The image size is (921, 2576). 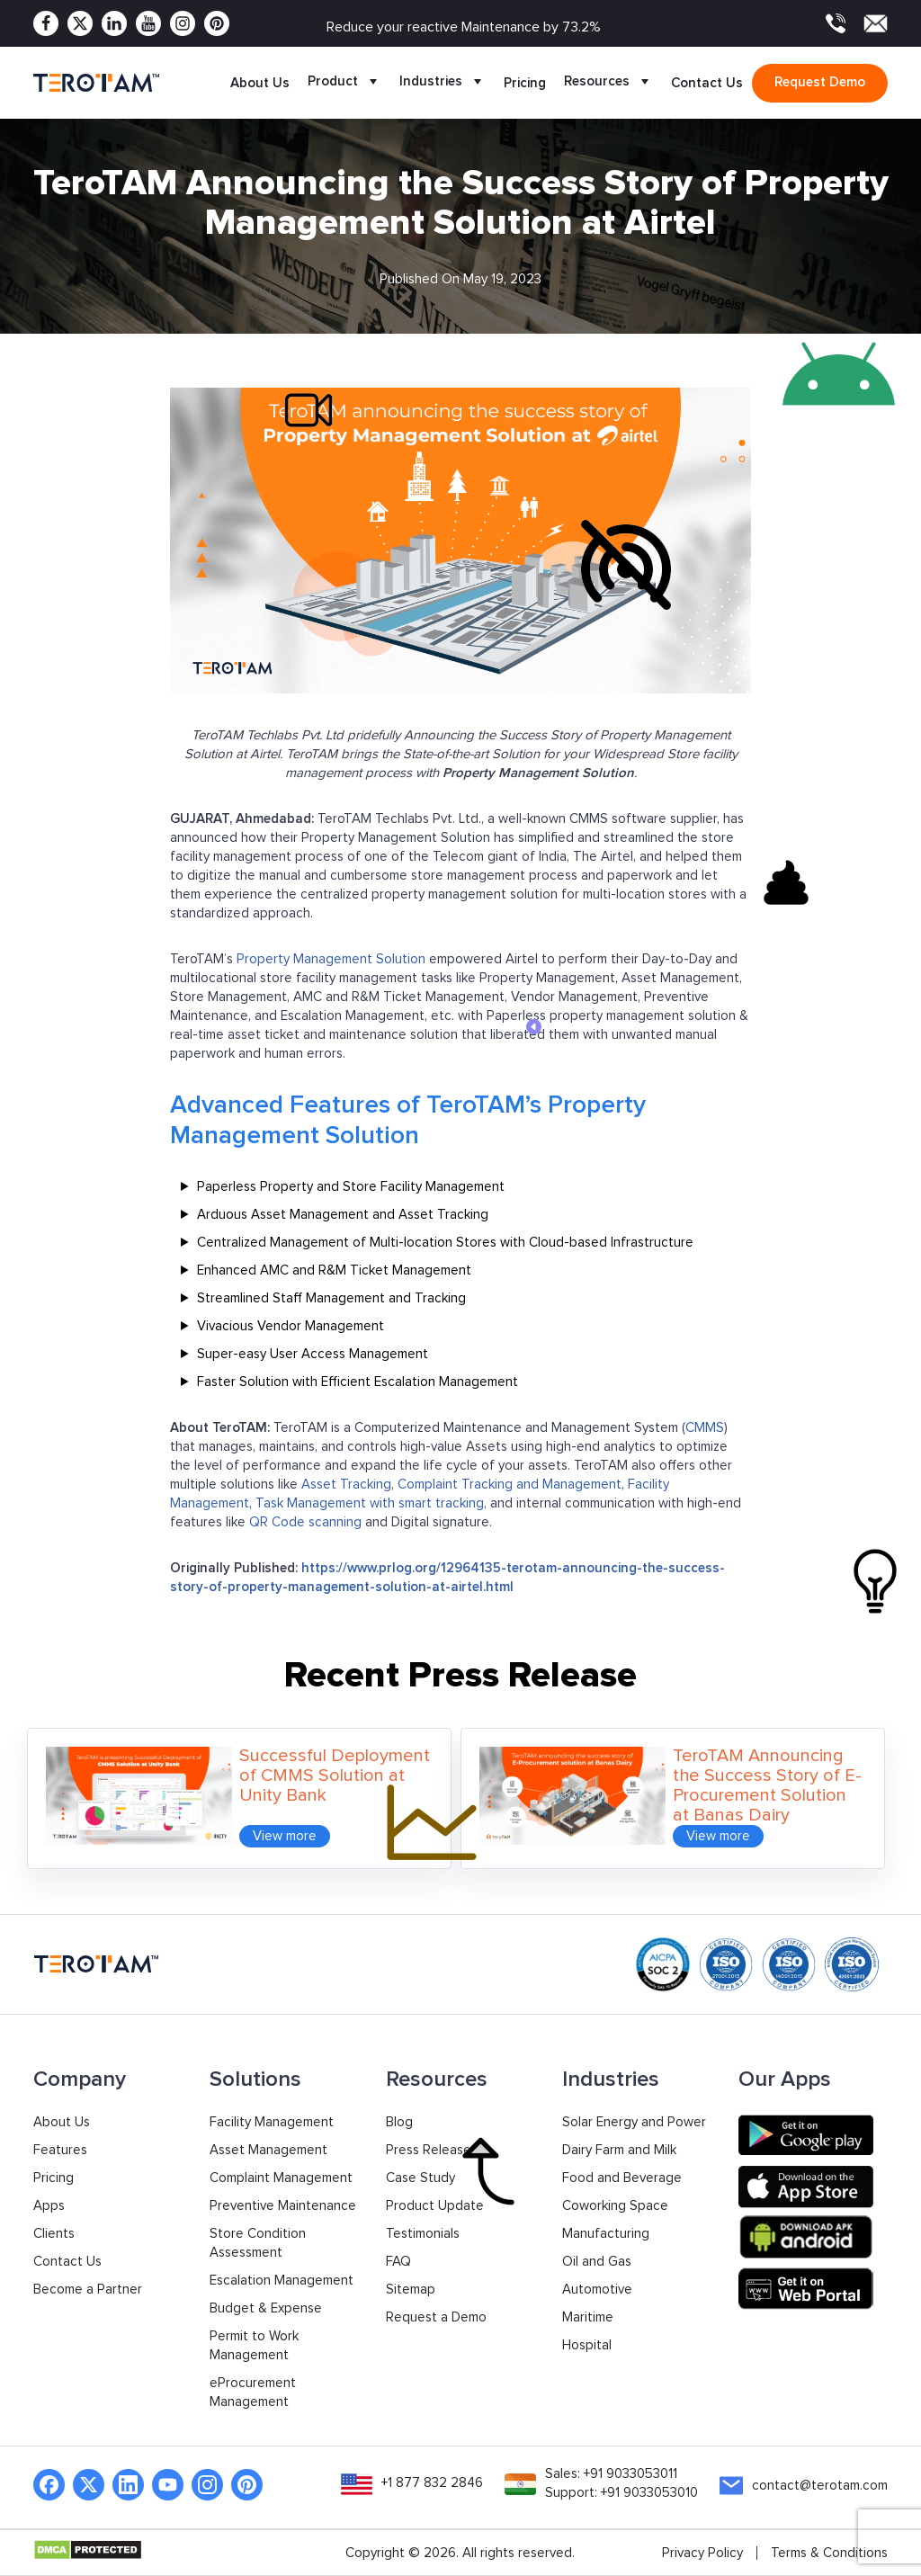 What do you see at coordinates (308, 410) in the screenshot?
I see `start a video call` at bounding box center [308, 410].